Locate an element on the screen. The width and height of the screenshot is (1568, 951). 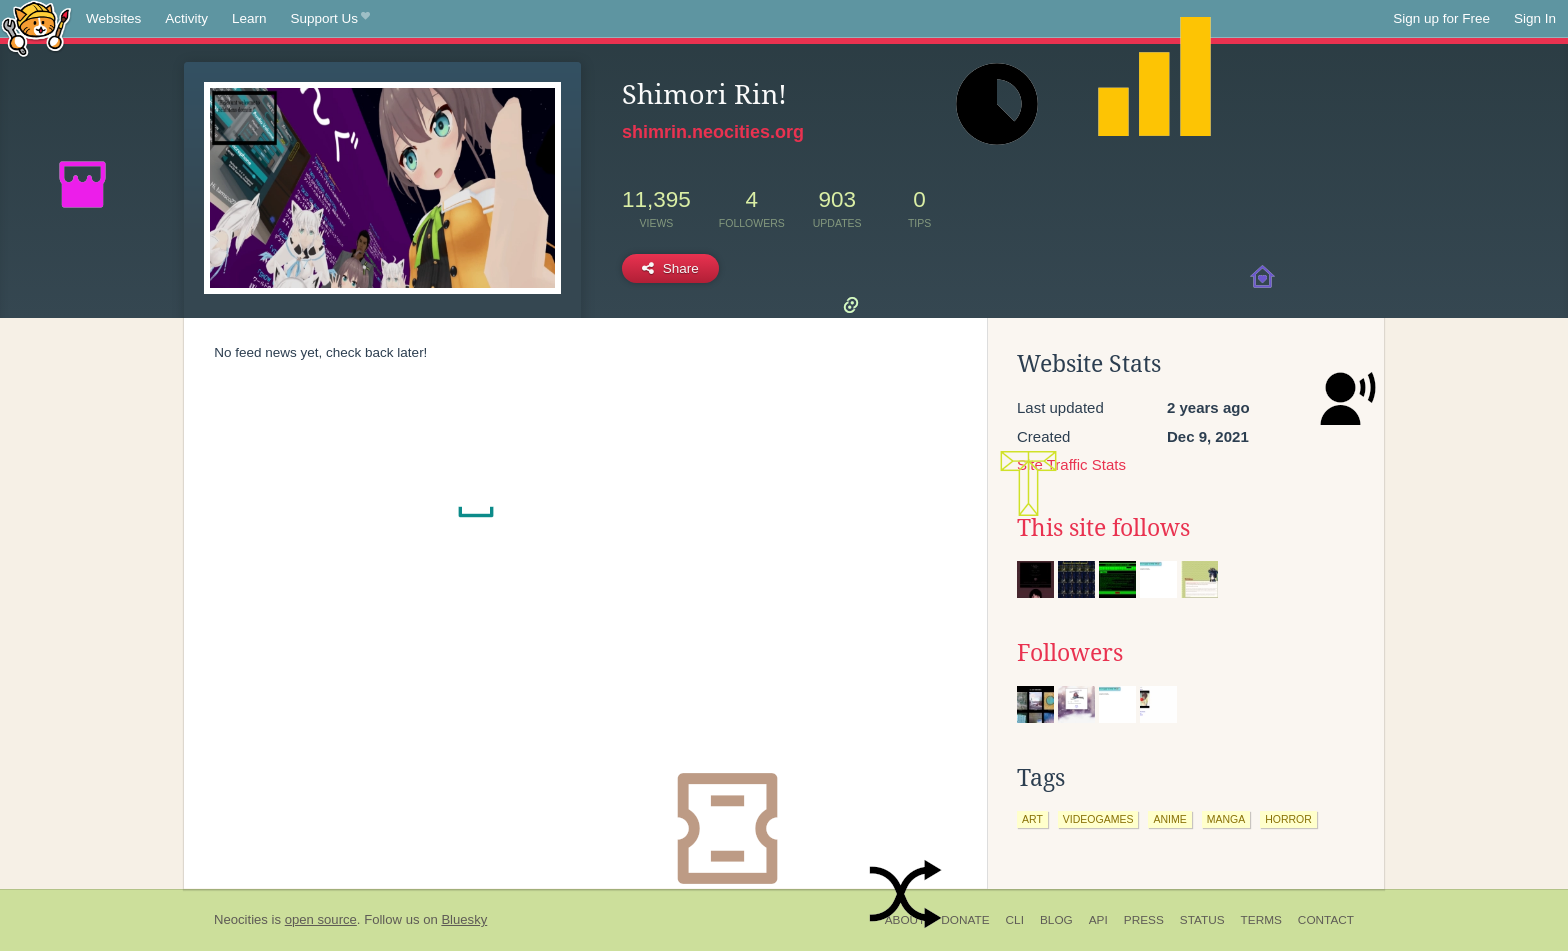
visit talenthouse website or app is located at coordinates (1028, 483).